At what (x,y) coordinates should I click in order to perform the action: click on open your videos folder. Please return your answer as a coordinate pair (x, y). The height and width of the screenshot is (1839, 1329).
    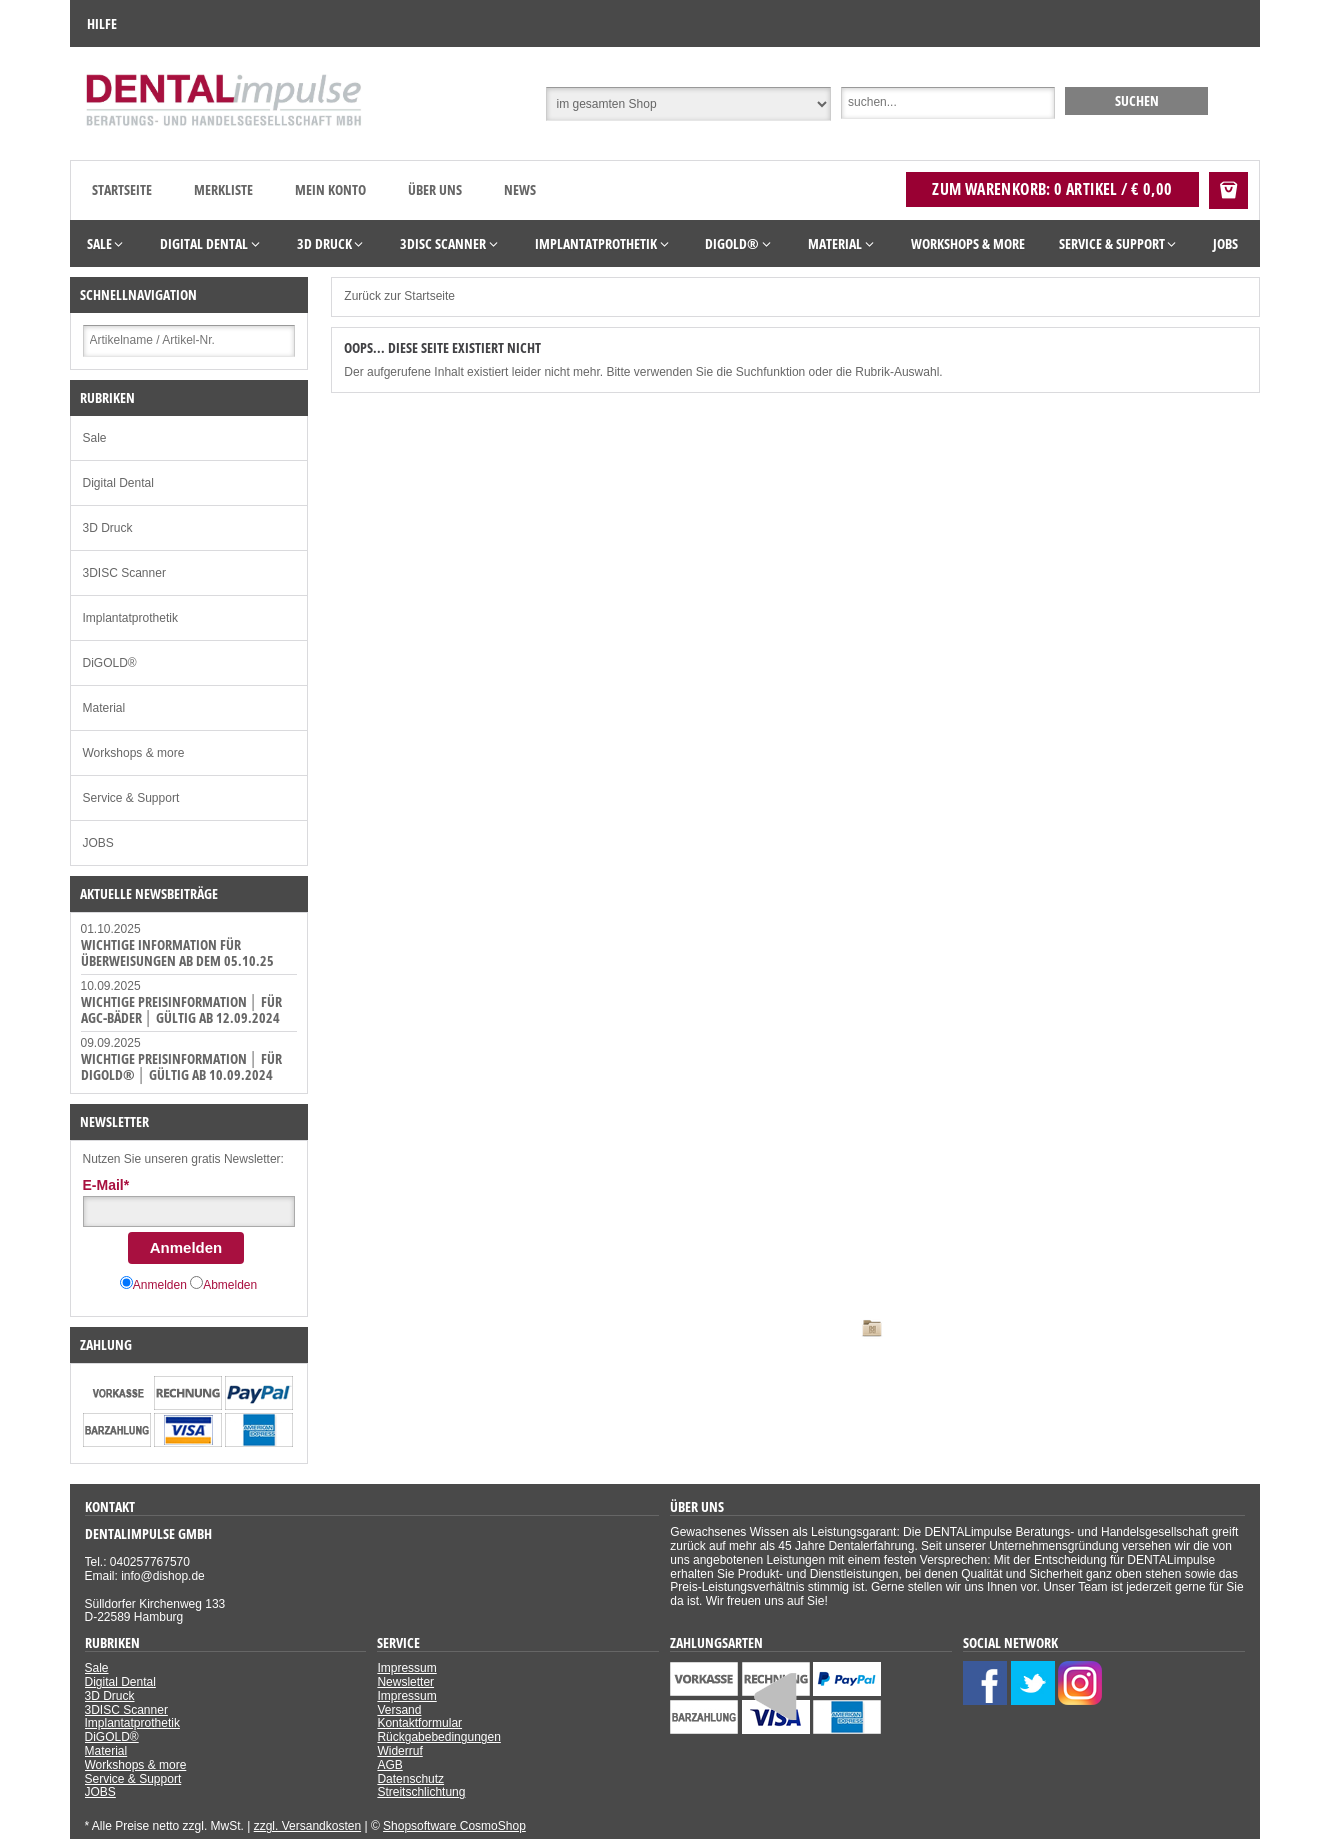
    Looking at the image, I should click on (872, 1329).